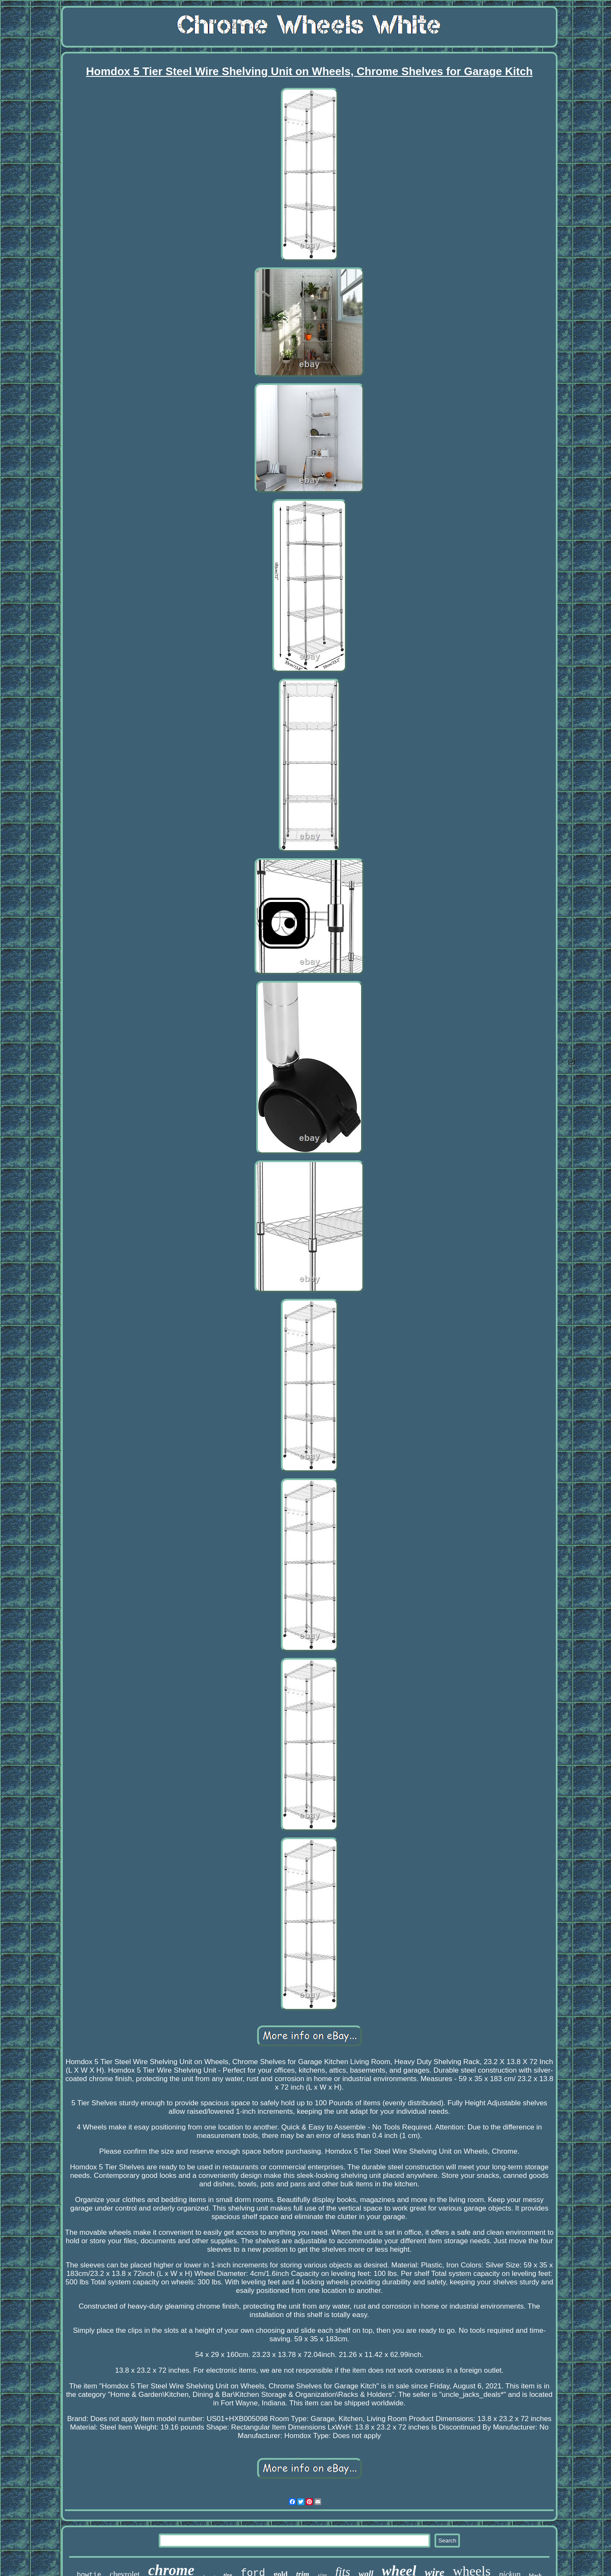 This screenshot has width=611, height=2576. I want to click on ariakit brand logo, so click(284, 923).